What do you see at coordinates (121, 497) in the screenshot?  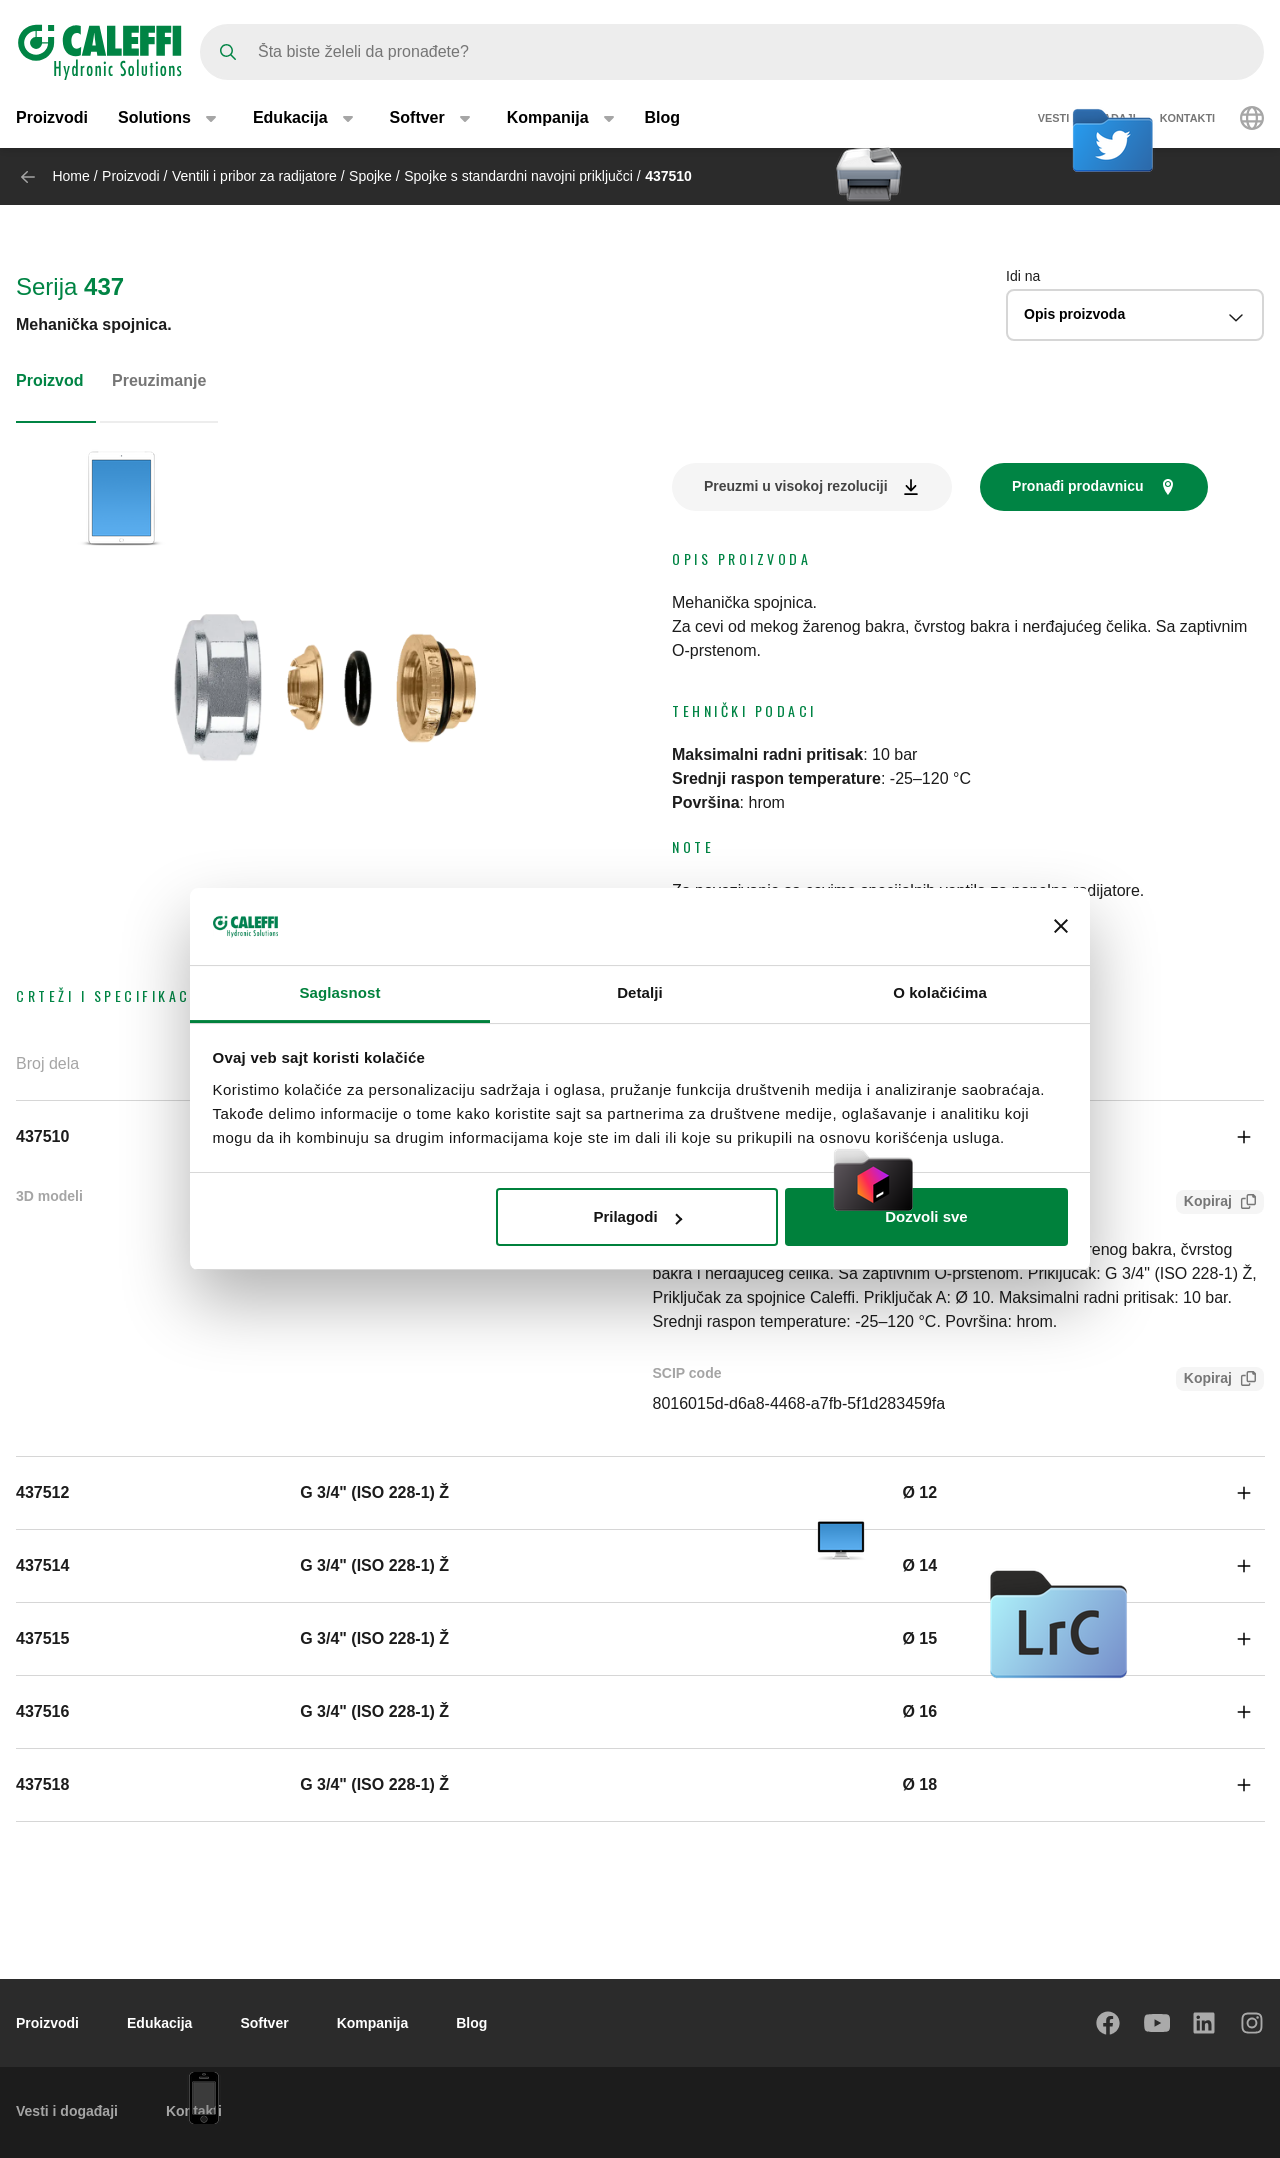 I see `iPad with cellular connectivity` at bounding box center [121, 497].